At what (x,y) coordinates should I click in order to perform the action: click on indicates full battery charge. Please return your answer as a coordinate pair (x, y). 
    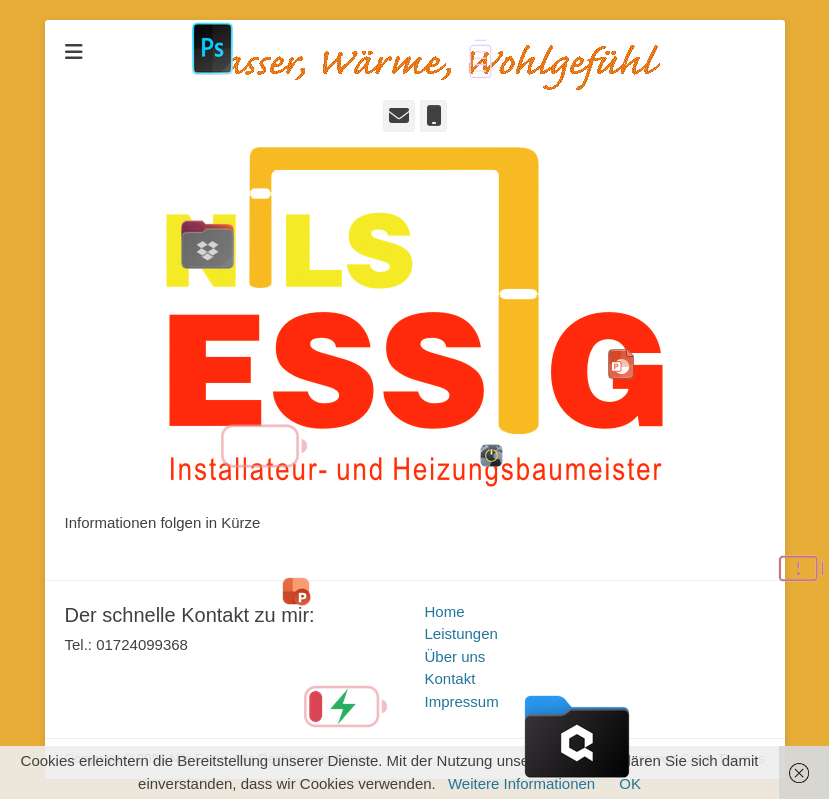
    Looking at the image, I should click on (480, 59).